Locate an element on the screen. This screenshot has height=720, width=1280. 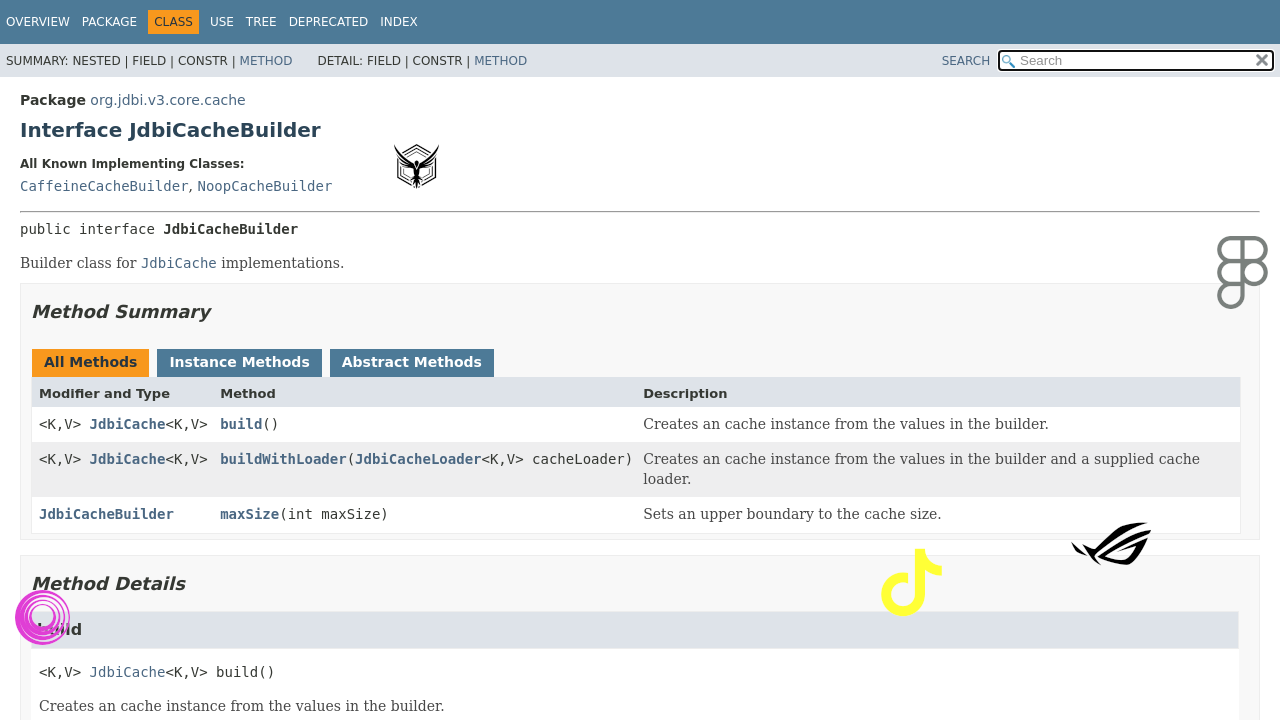
open the Loop app is located at coordinates (42, 617).